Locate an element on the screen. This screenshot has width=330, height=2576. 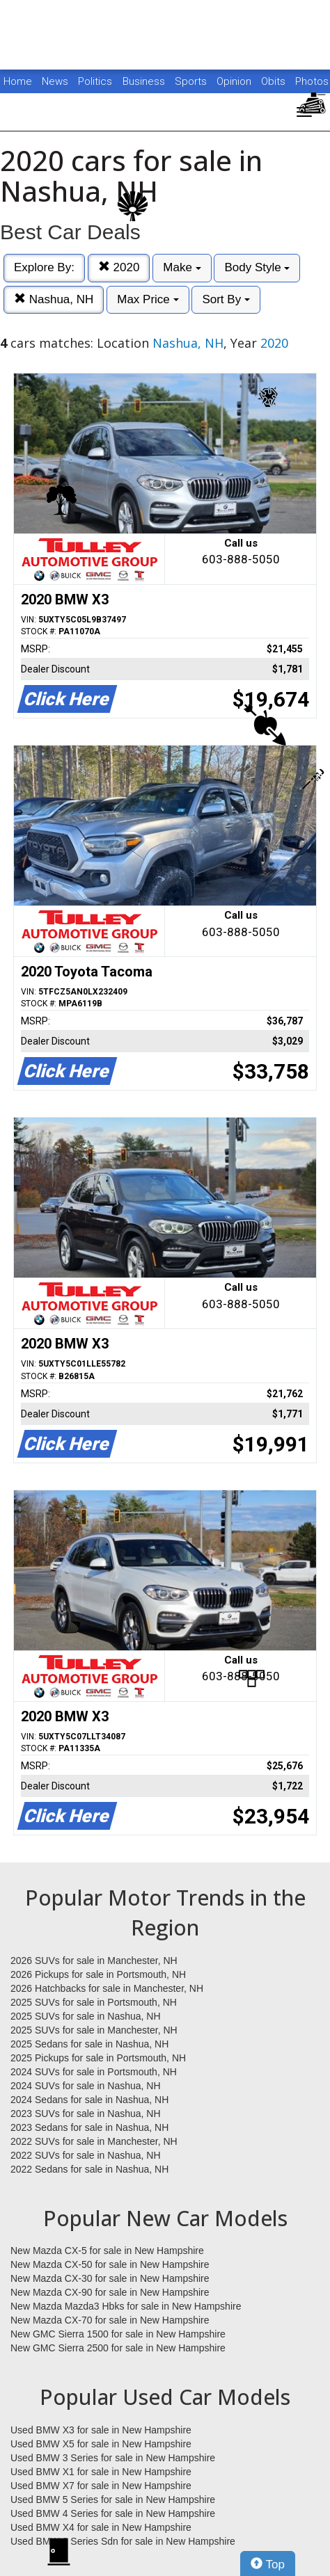
place a t-shaped tetris block is located at coordinates (251, 1678).